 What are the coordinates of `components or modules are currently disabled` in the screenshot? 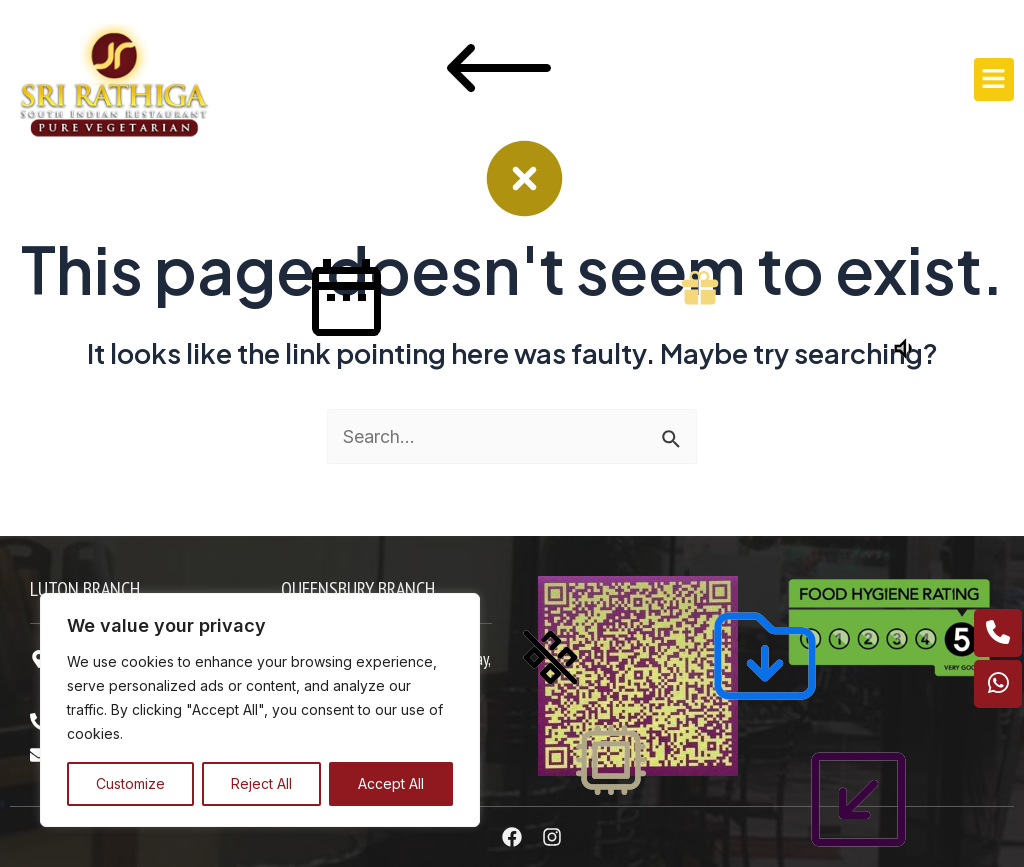 It's located at (550, 657).